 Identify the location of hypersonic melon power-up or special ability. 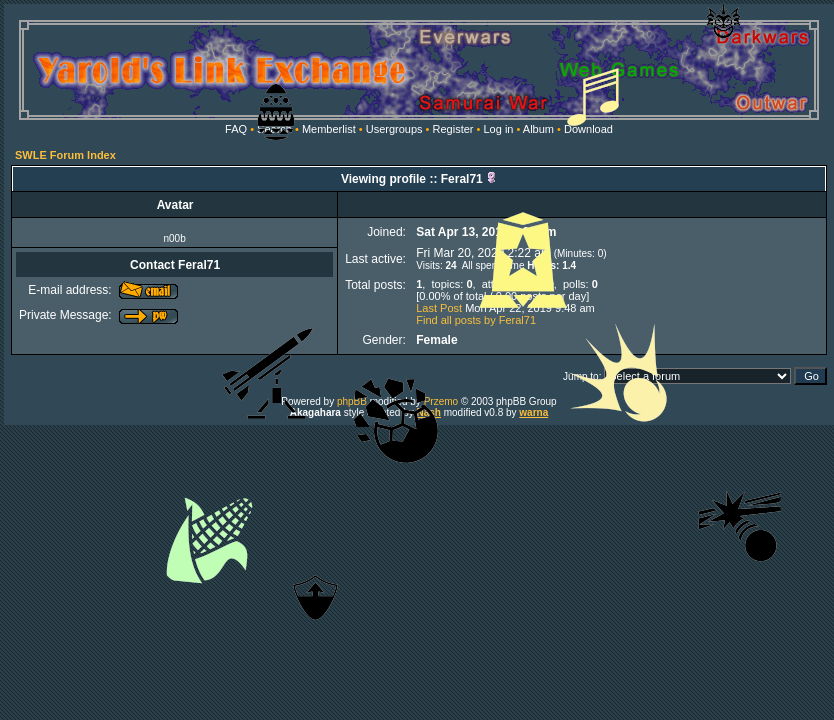
(617, 371).